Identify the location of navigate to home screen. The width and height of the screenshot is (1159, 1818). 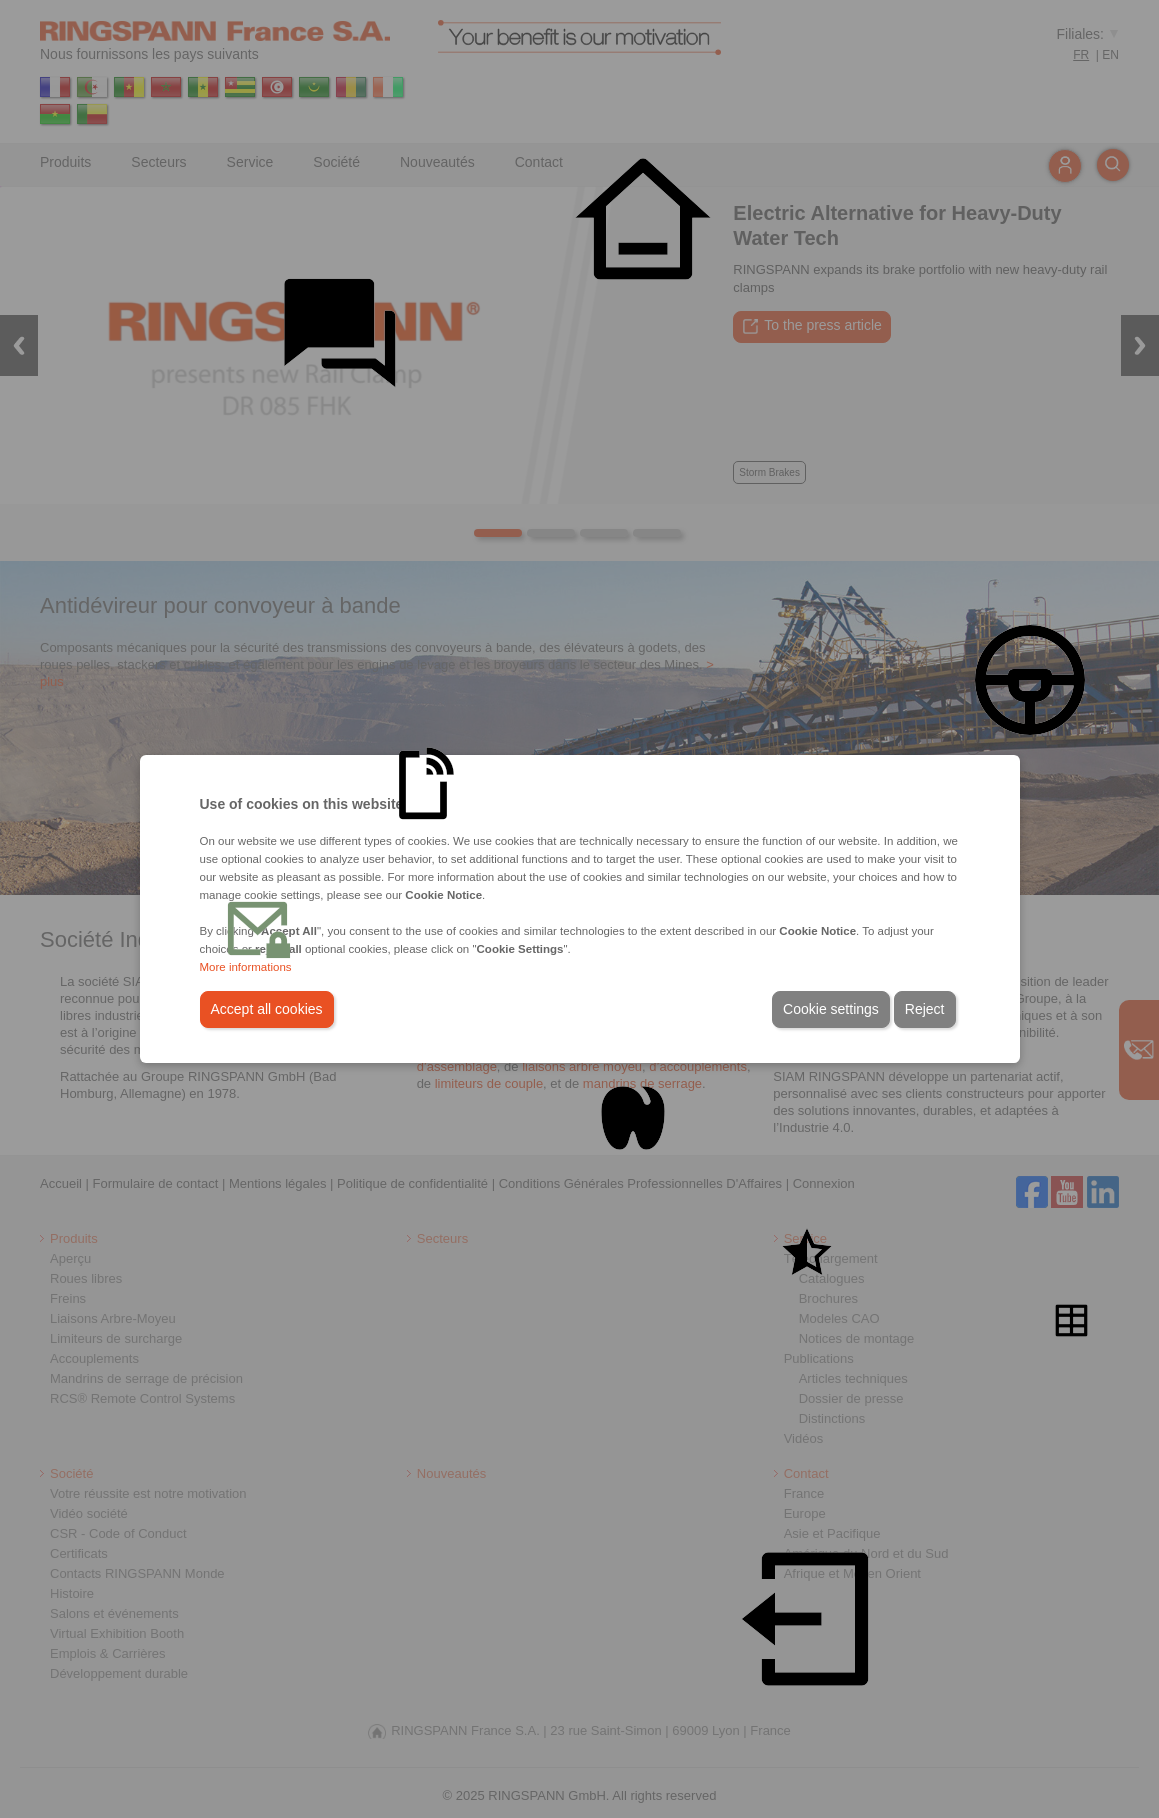
(643, 224).